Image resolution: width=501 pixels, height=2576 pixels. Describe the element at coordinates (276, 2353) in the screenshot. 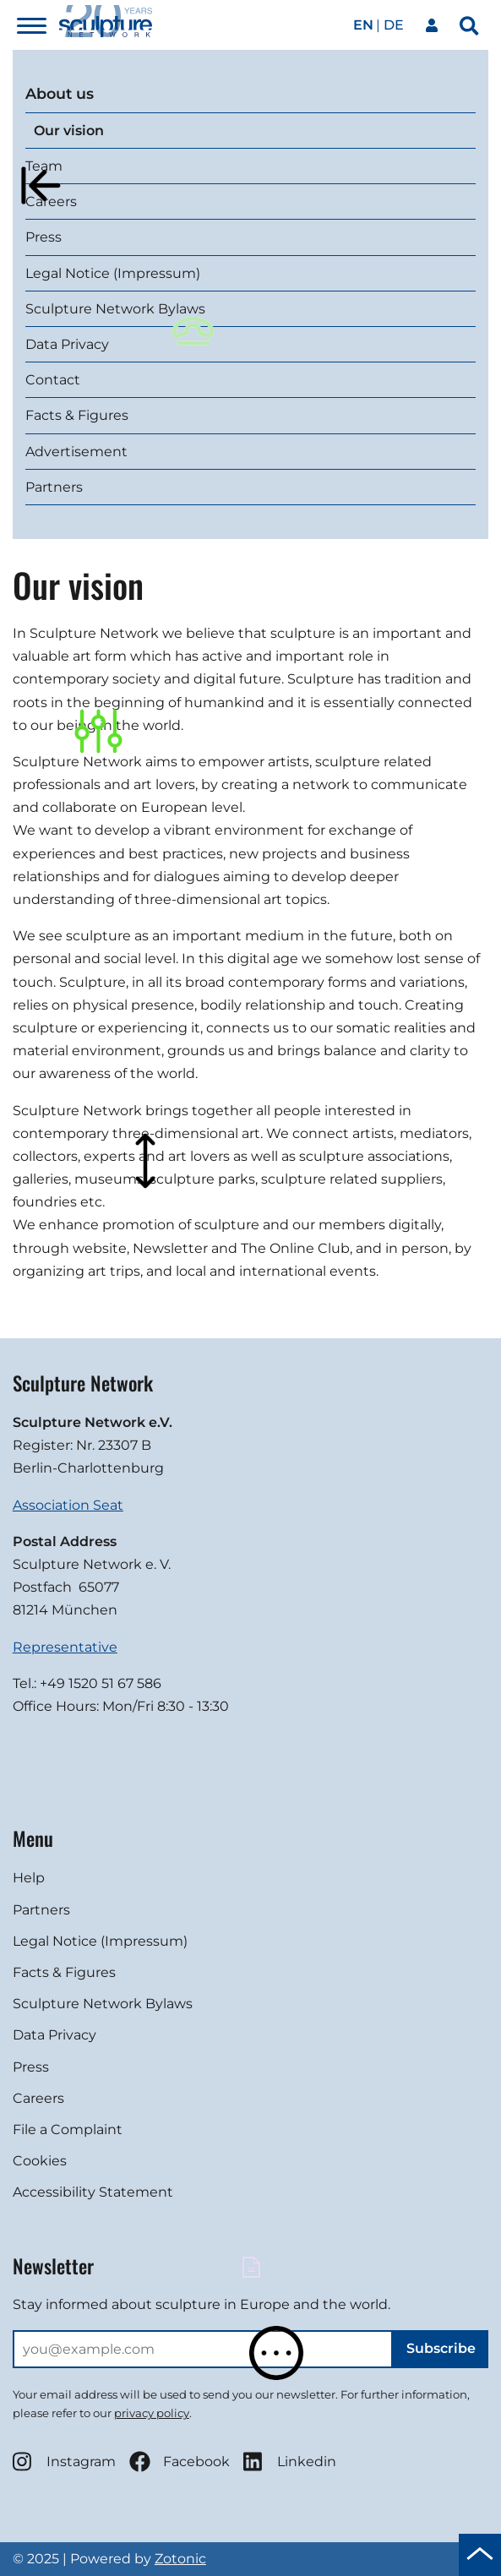

I see `view more options` at that location.